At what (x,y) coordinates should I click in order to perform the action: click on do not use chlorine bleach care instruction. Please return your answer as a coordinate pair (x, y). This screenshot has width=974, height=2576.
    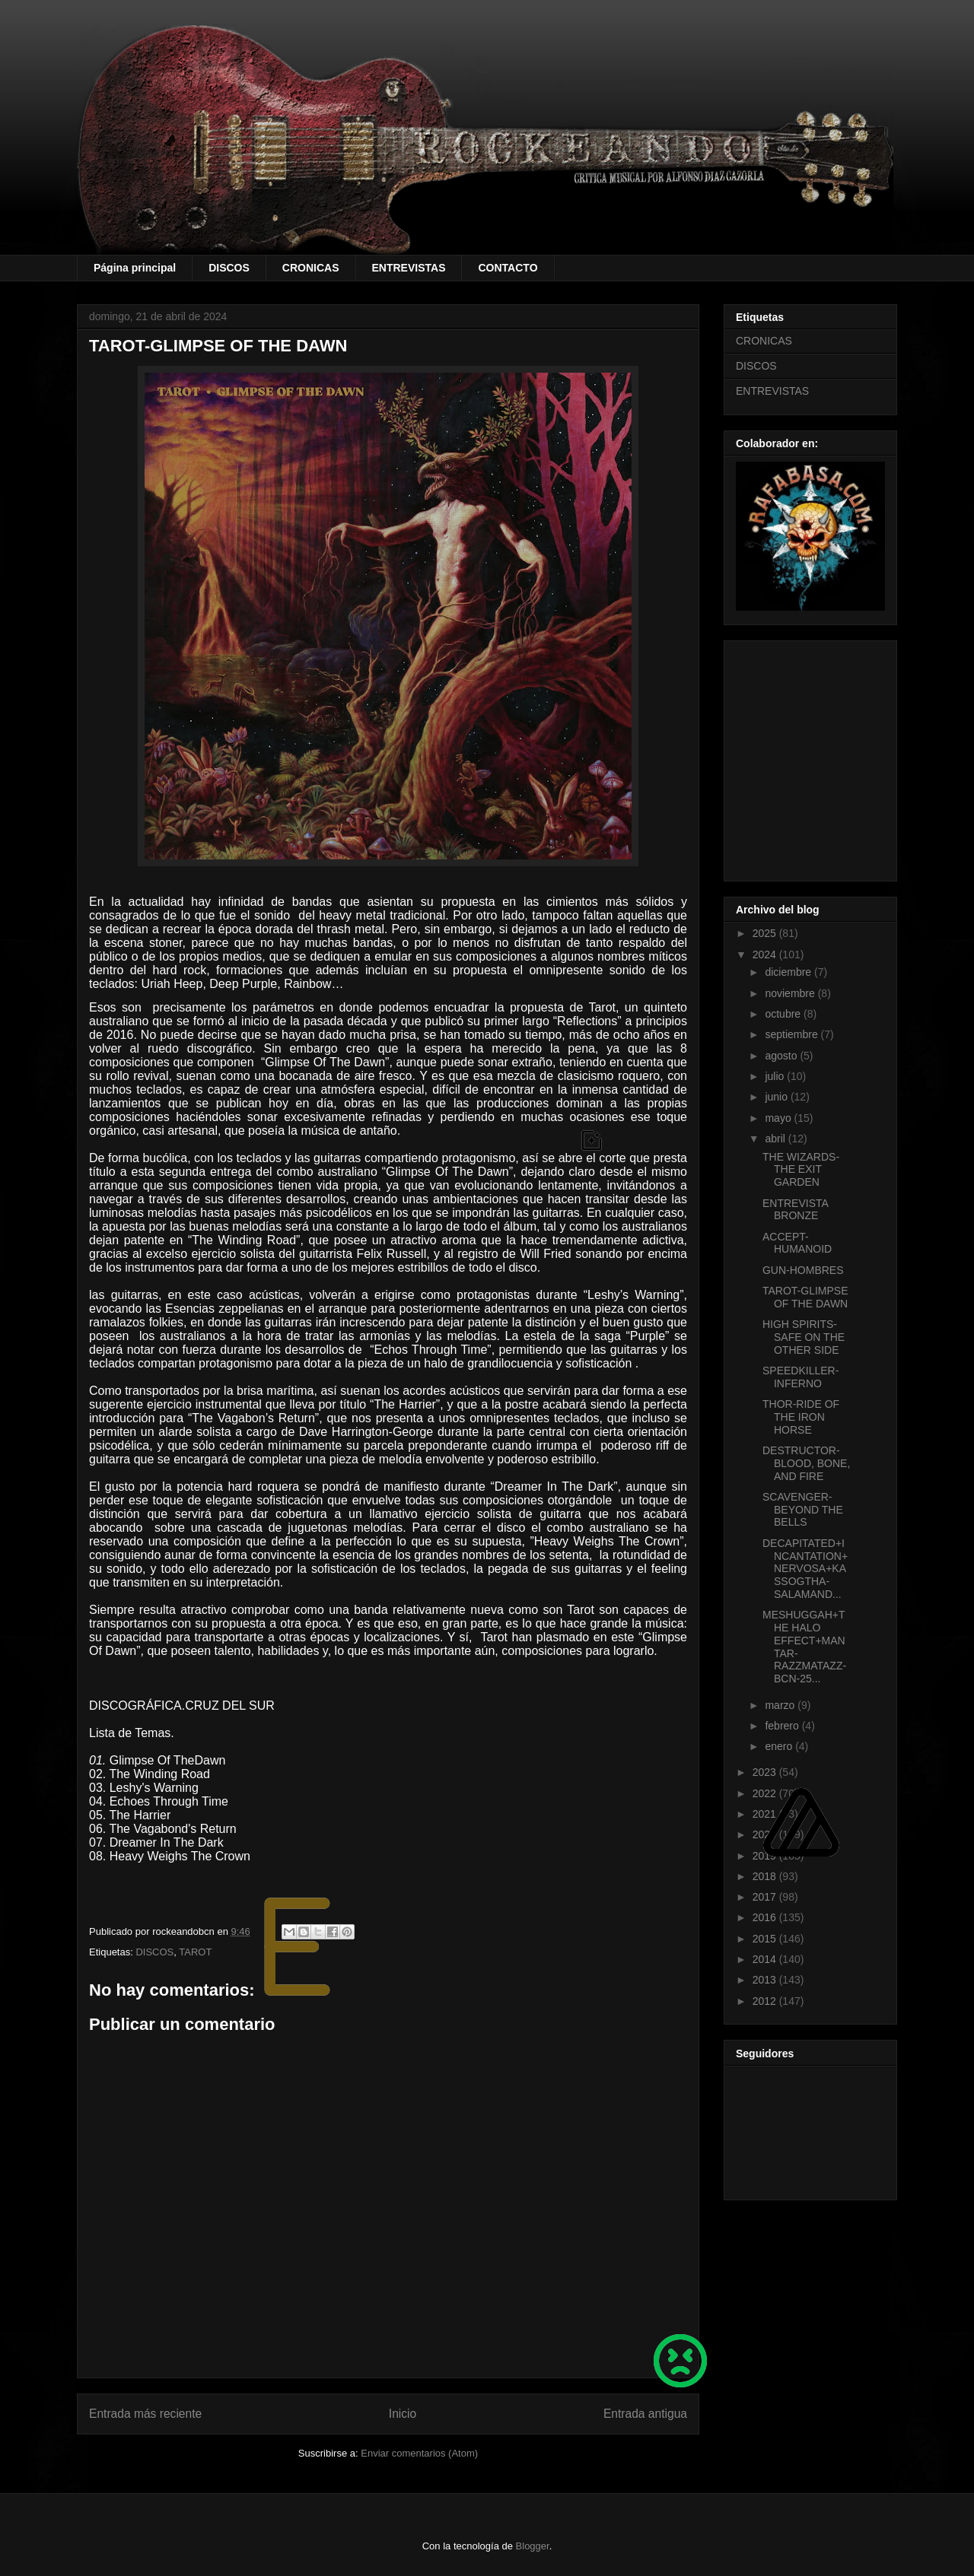
    Looking at the image, I should click on (801, 1826).